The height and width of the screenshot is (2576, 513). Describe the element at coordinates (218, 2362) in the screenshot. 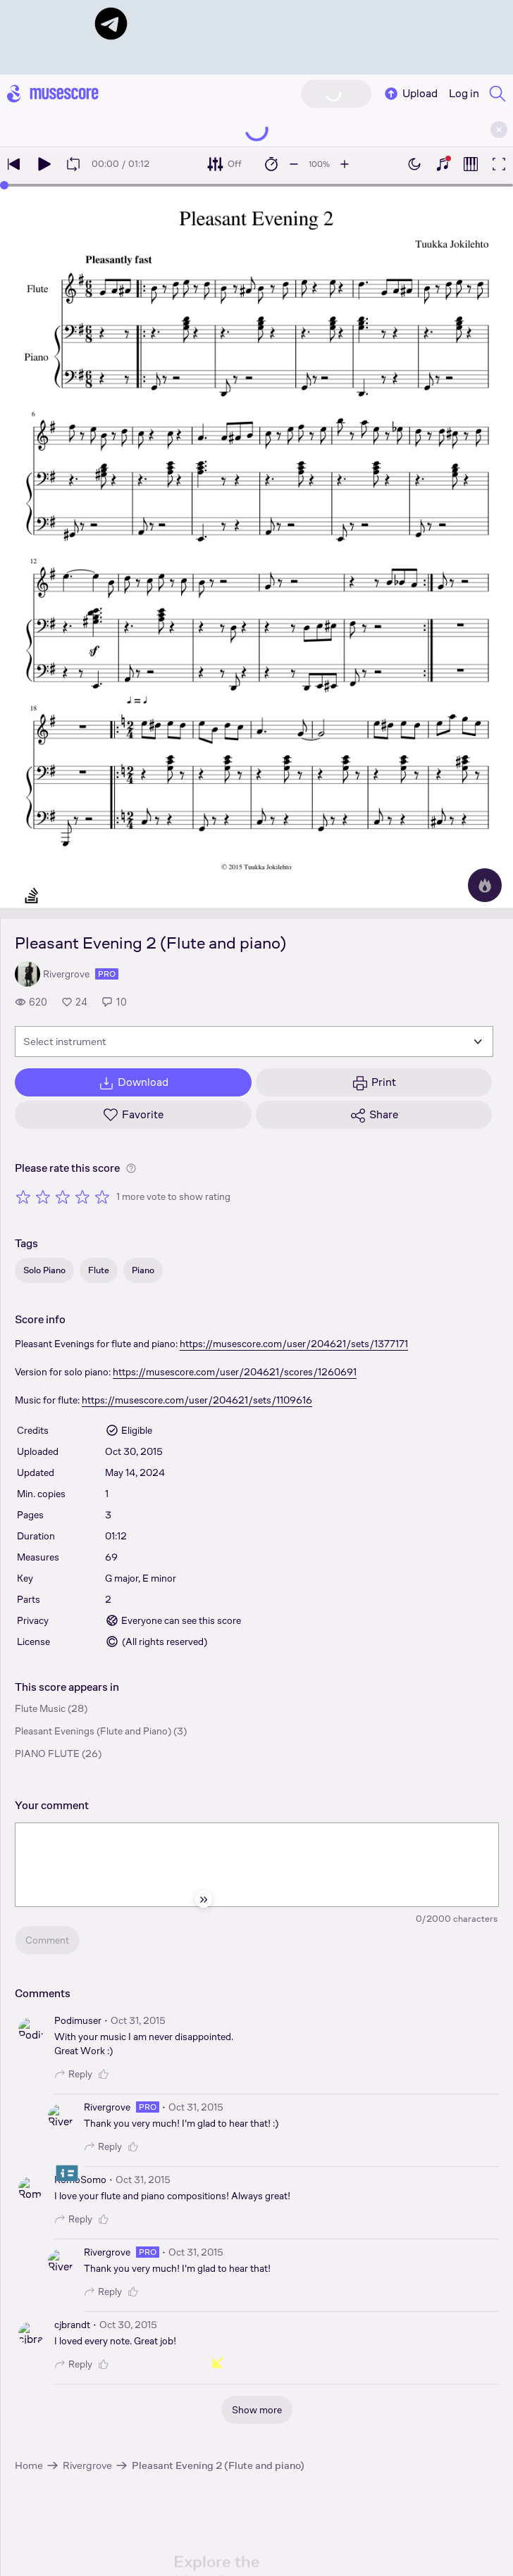

I see `navigate to previous or lower-level content` at that location.